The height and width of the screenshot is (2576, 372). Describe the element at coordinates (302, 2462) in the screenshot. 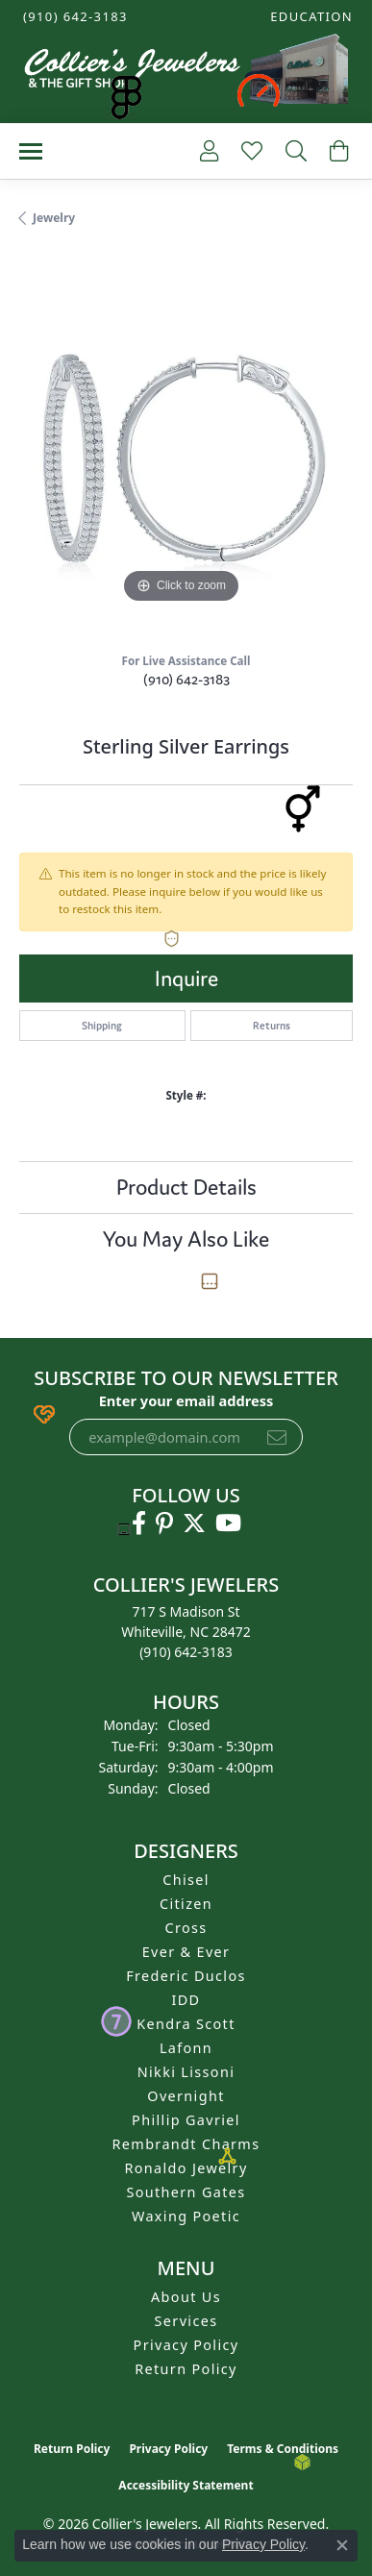

I see `randomize or shuffle content` at that location.